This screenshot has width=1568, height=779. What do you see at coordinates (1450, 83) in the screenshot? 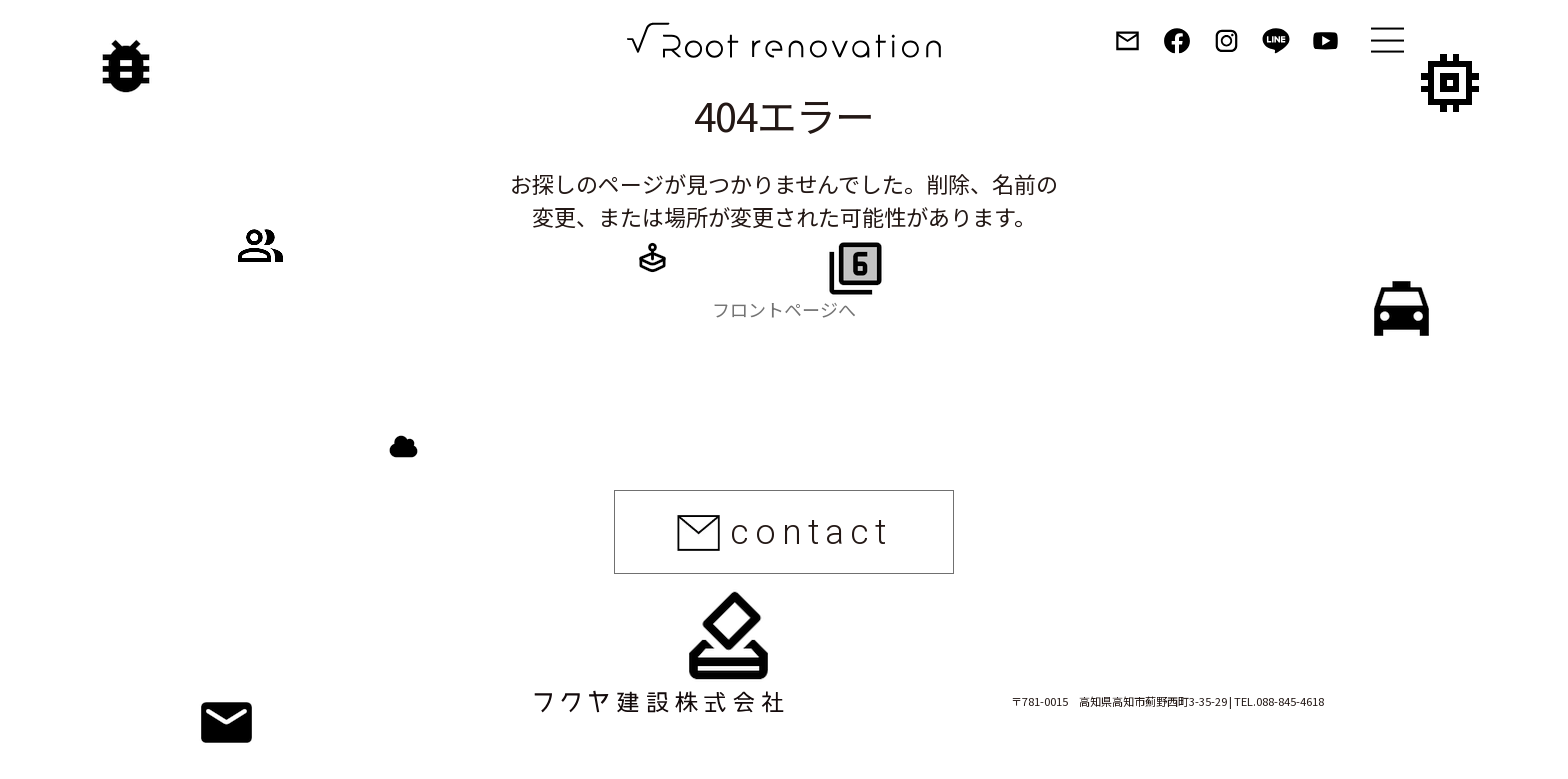
I see `view device memory or RAM usage` at bounding box center [1450, 83].